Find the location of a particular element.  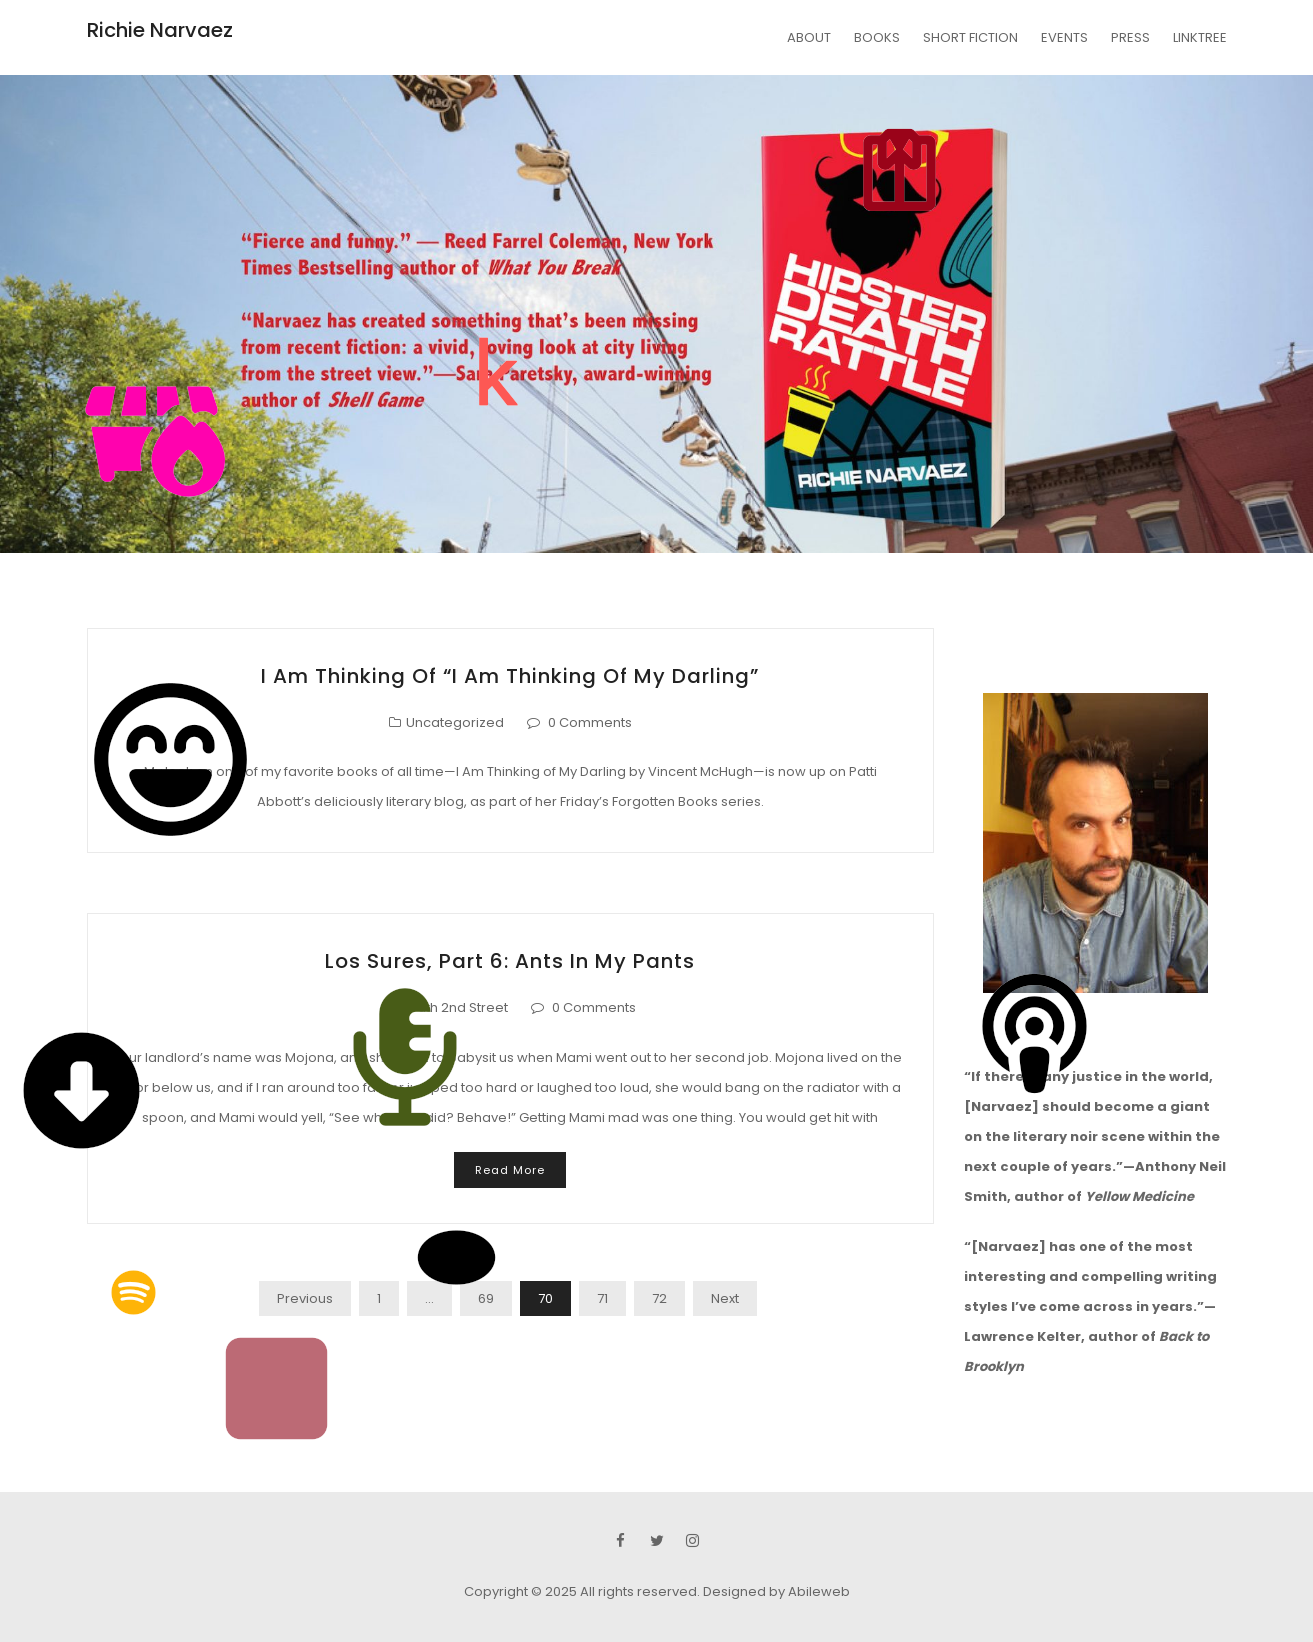

open spotify is located at coordinates (133, 1292).